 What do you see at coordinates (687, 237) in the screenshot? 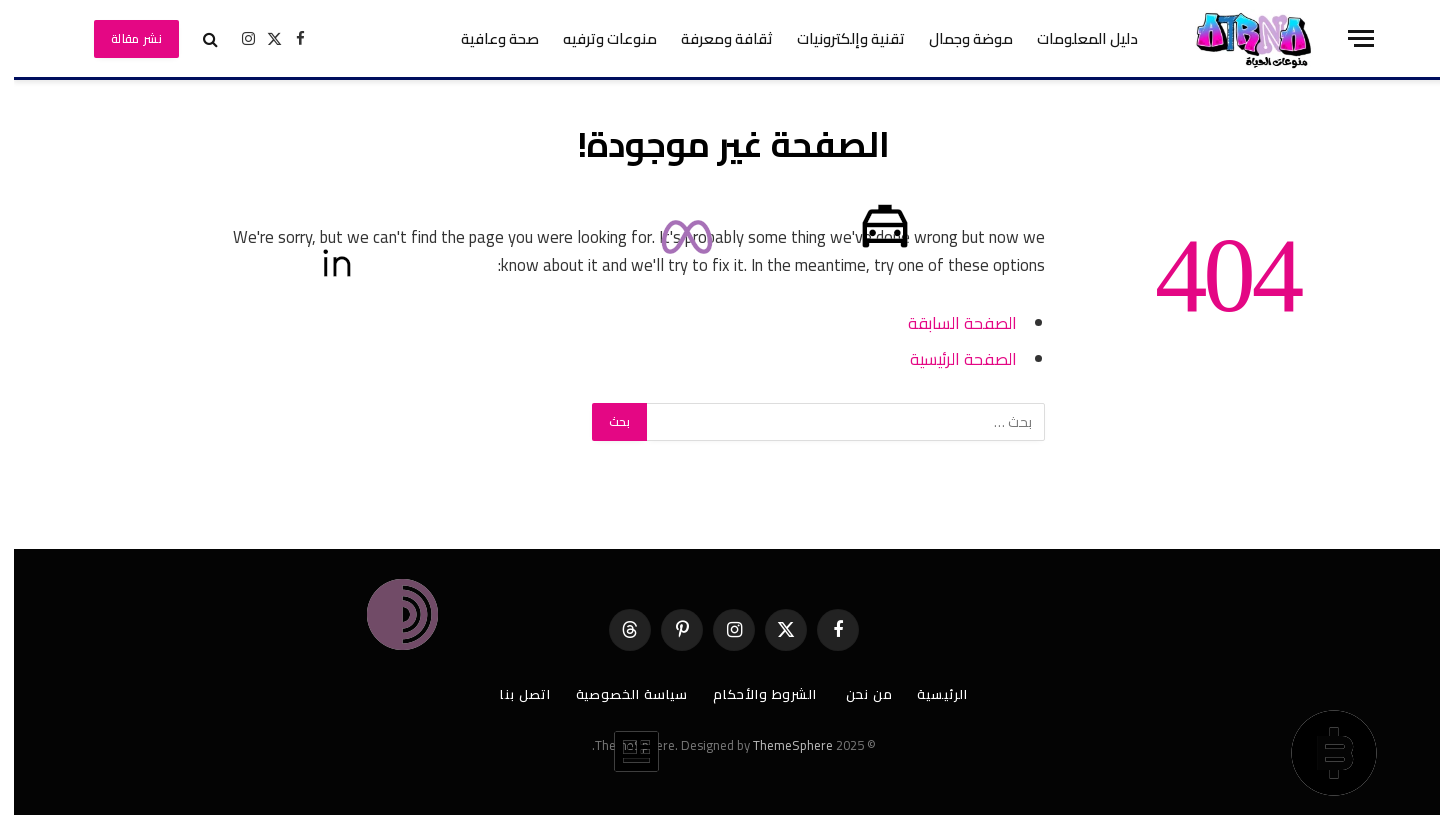
I see `Meta company logo` at bounding box center [687, 237].